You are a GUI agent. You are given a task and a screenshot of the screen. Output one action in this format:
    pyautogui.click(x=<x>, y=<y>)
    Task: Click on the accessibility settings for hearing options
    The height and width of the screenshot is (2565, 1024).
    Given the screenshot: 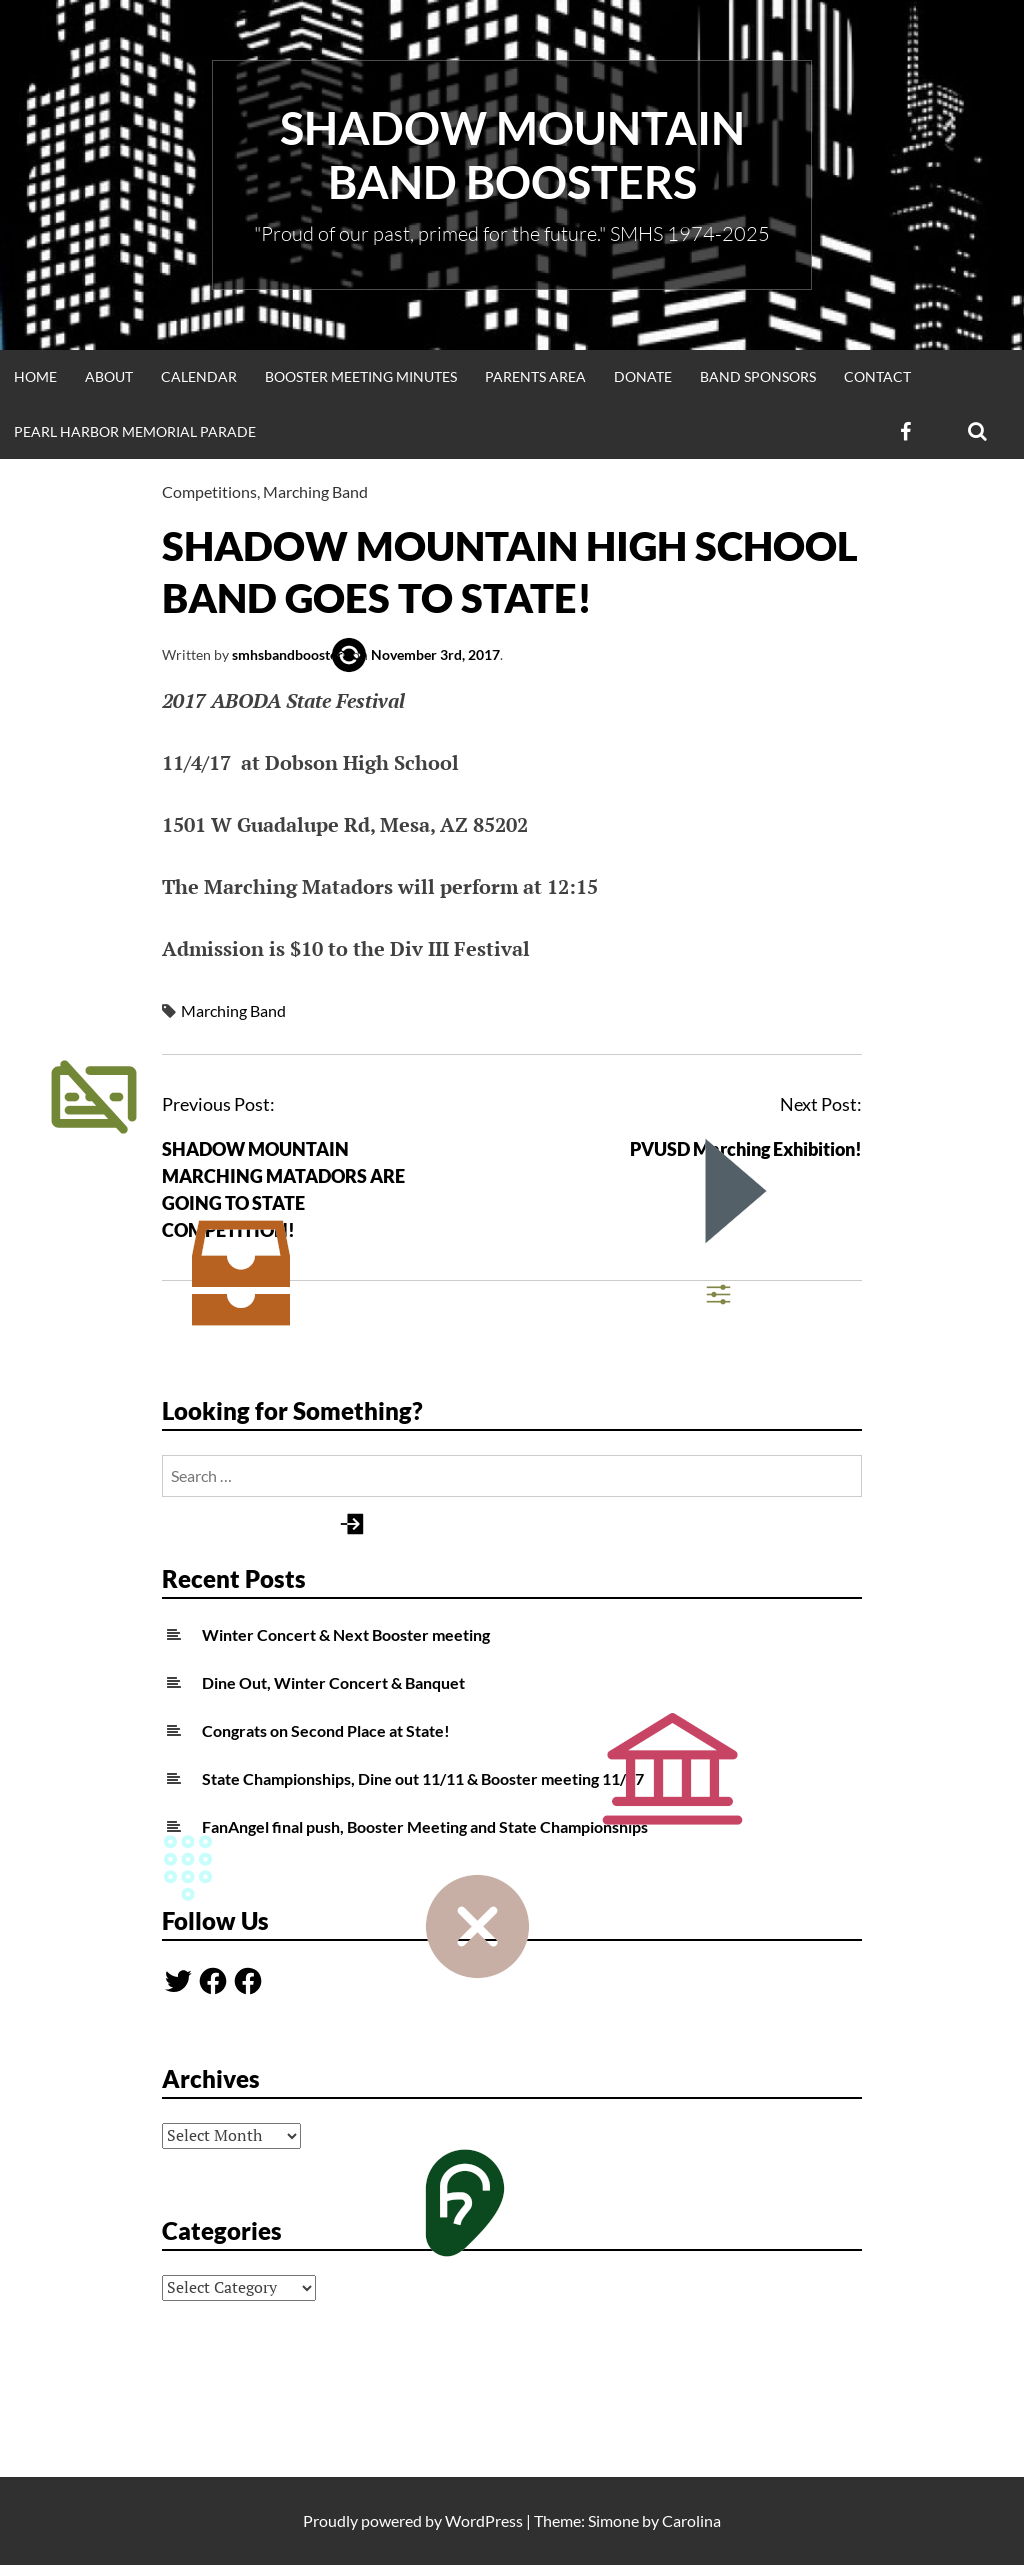 What is the action you would take?
    pyautogui.click(x=465, y=2203)
    